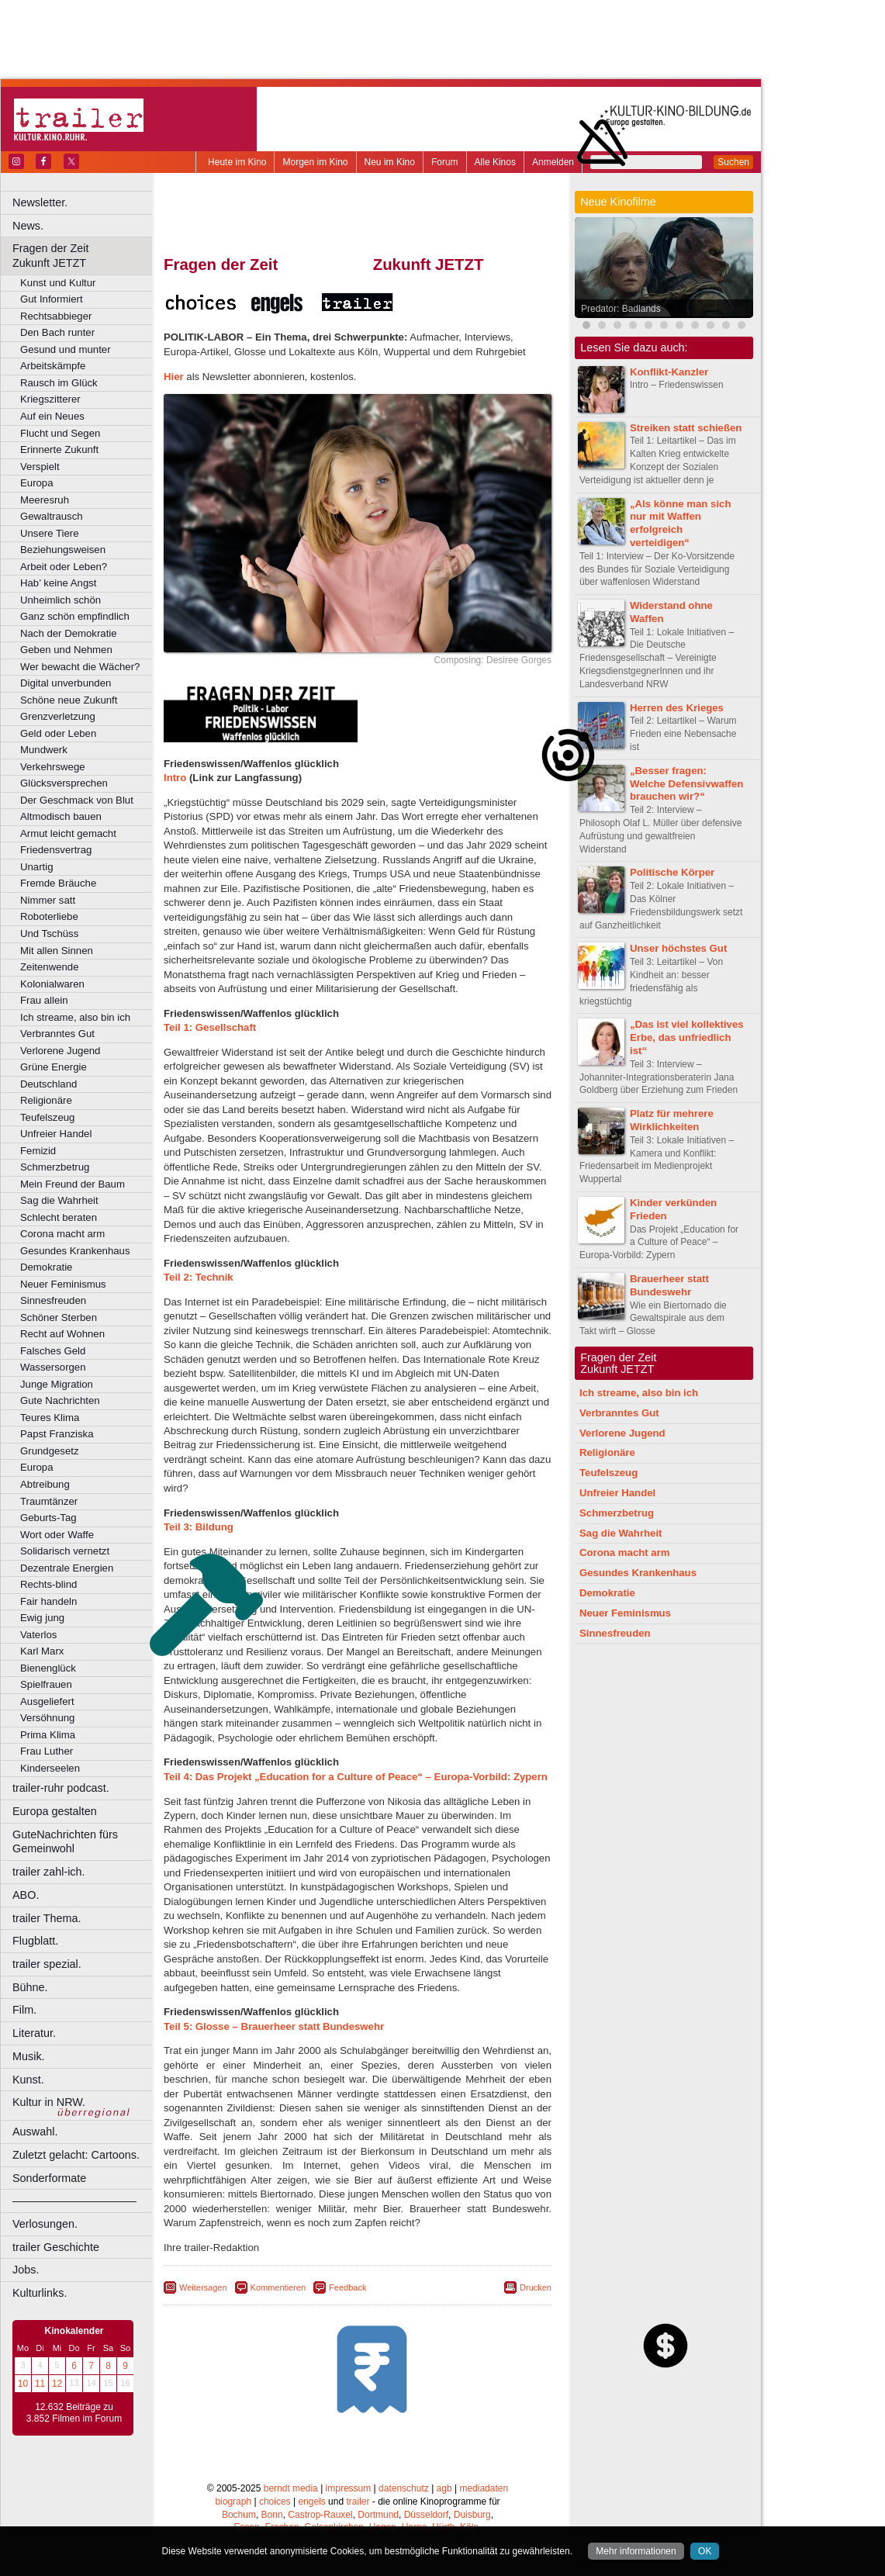  I want to click on access tools or settings, so click(206, 1606).